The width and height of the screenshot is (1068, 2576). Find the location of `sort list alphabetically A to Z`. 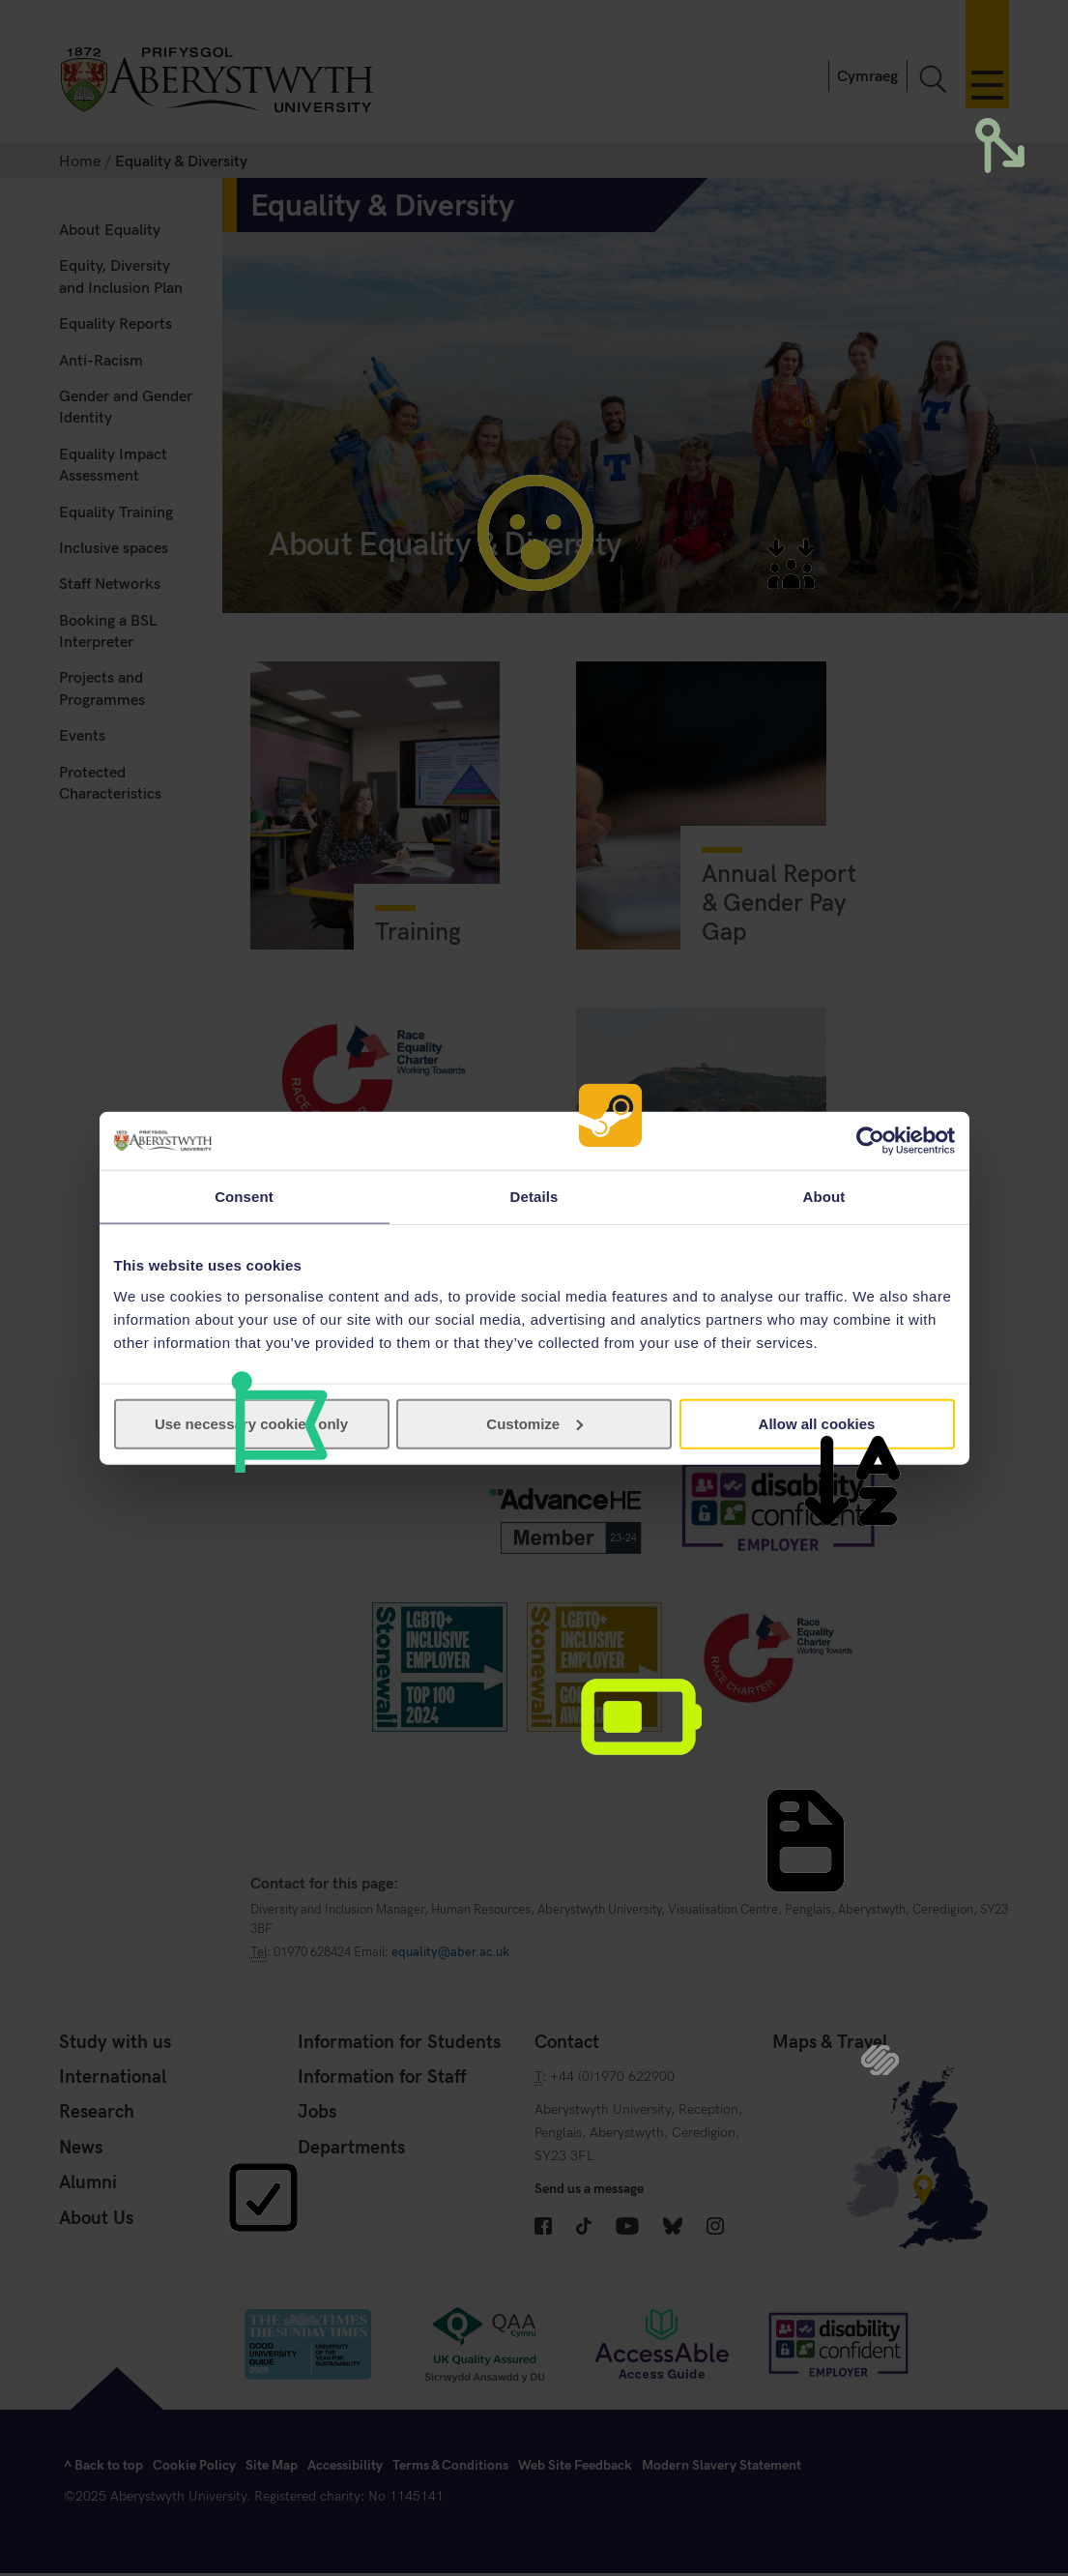

sort list alphabetically A to Z is located at coordinates (852, 1480).